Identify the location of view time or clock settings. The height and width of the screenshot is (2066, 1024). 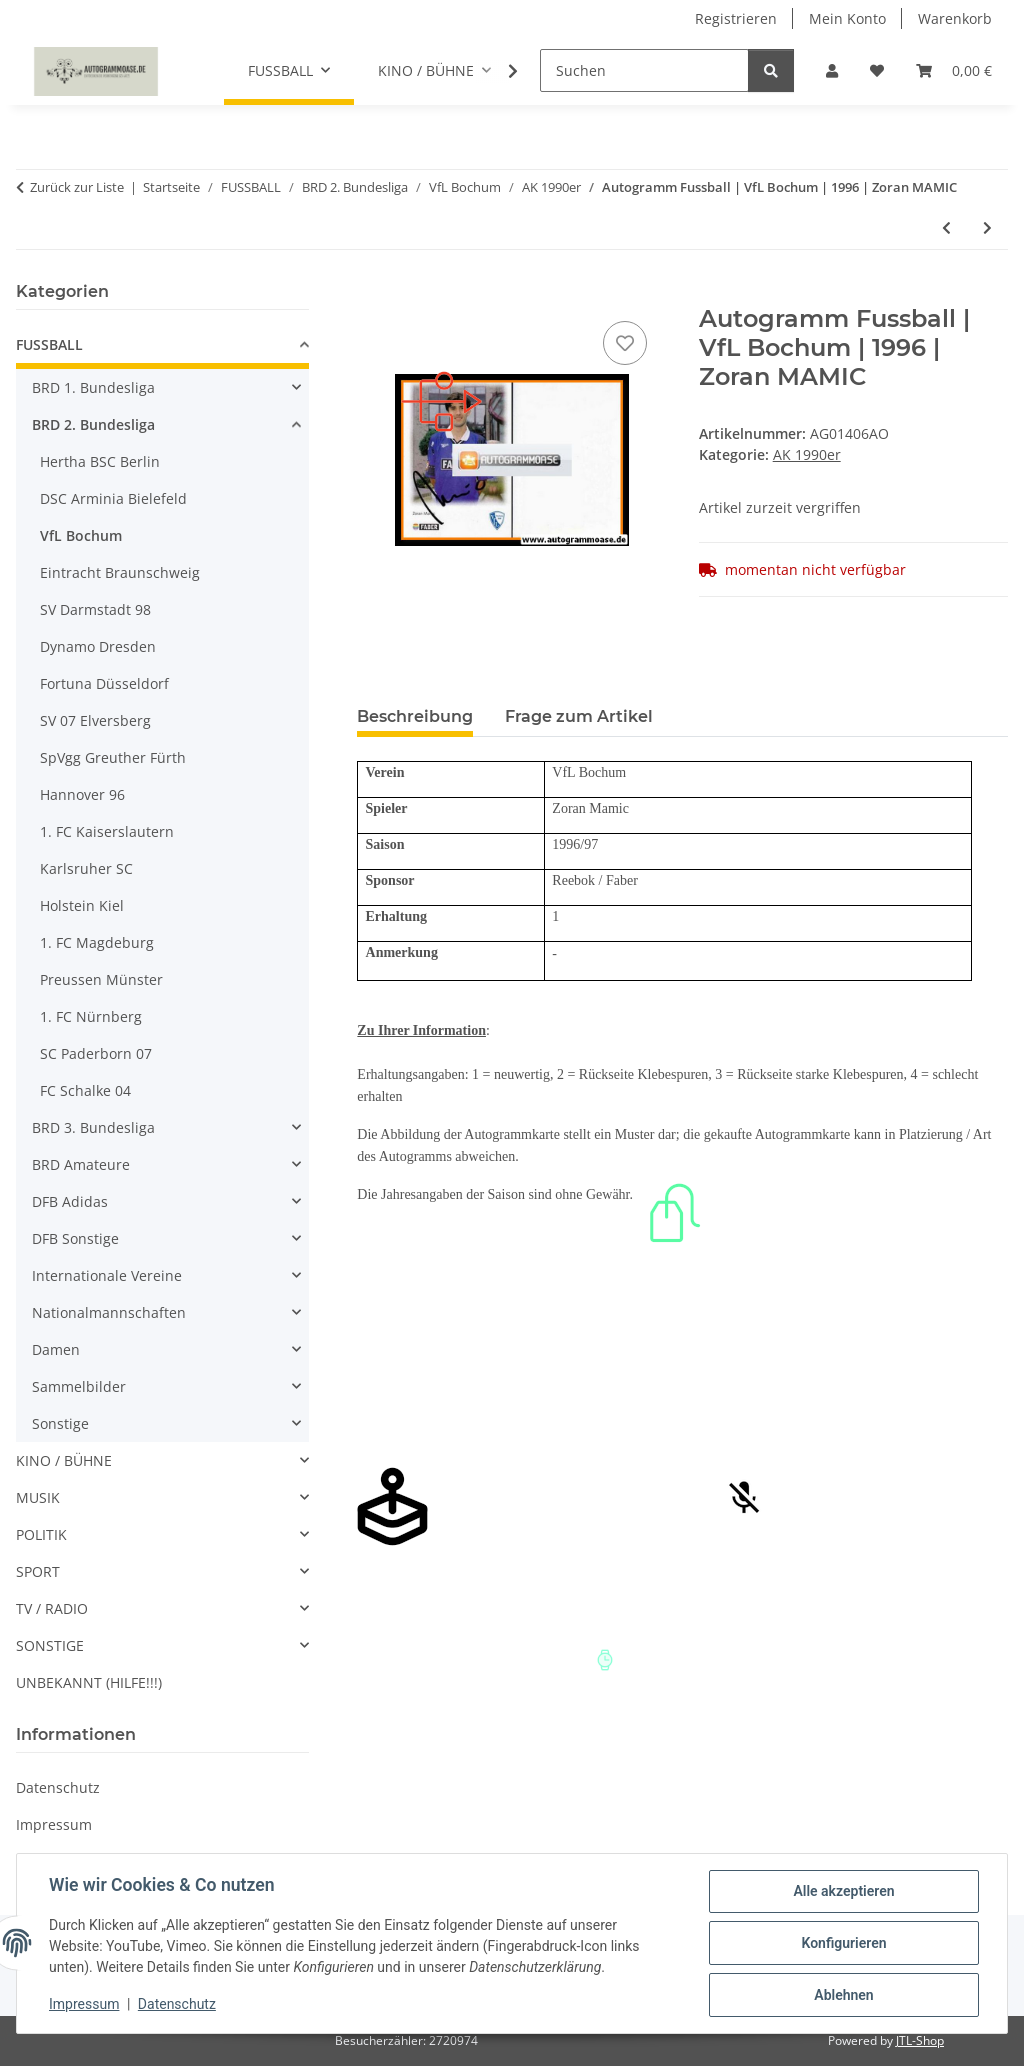
(605, 1660).